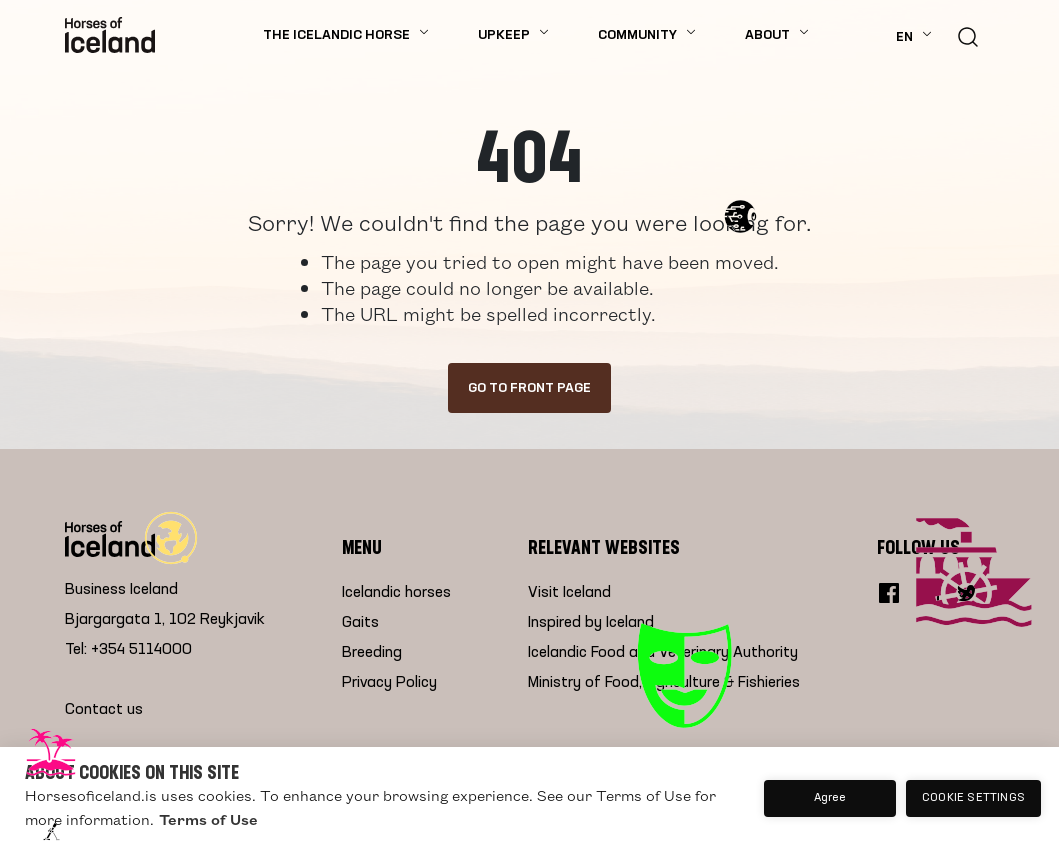 The height and width of the screenshot is (849, 1059). What do you see at coordinates (683, 675) in the screenshot?
I see `toggle between theater or drama mode` at bounding box center [683, 675].